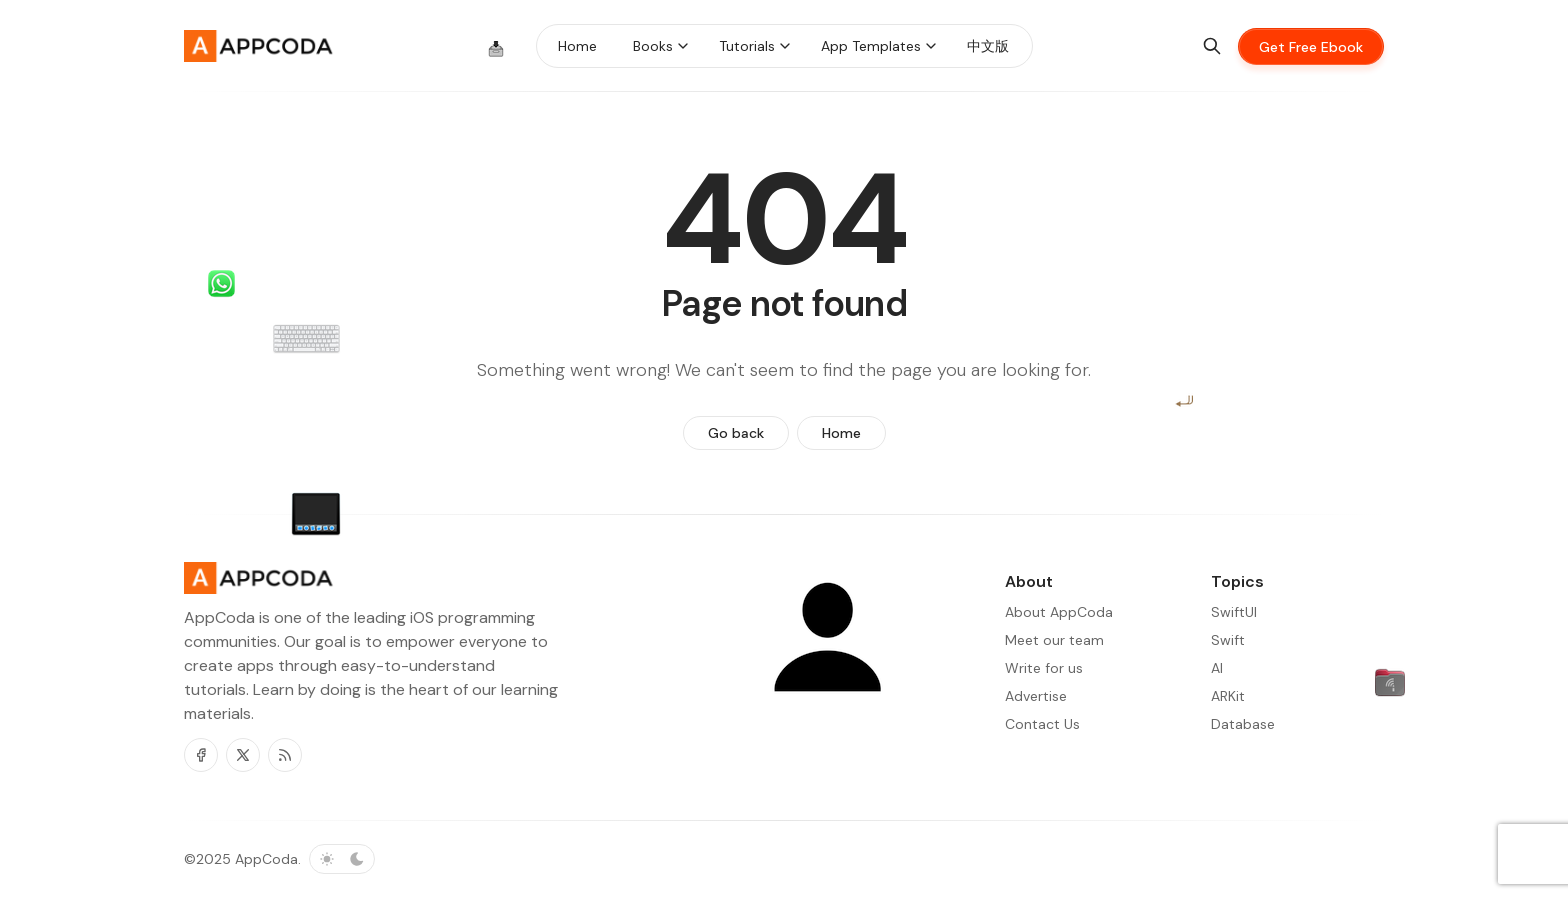 This screenshot has height=898, width=1568. Describe the element at coordinates (316, 514) in the screenshot. I see `access the dock settings or preferences` at that location.